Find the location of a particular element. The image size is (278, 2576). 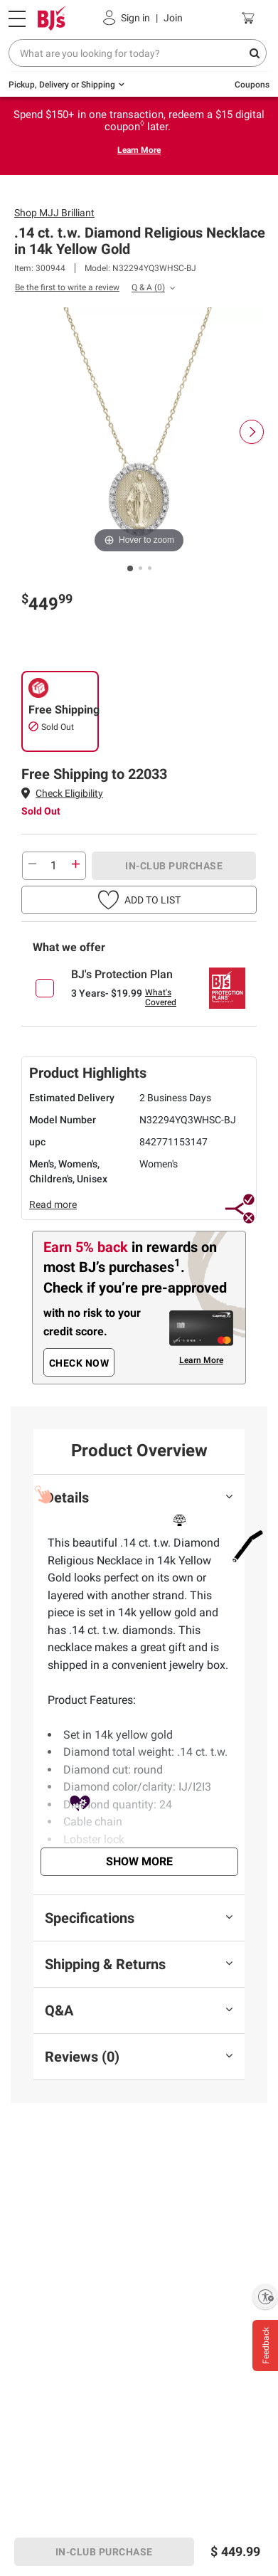

build or place a habitat dome structure is located at coordinates (179, 1520).